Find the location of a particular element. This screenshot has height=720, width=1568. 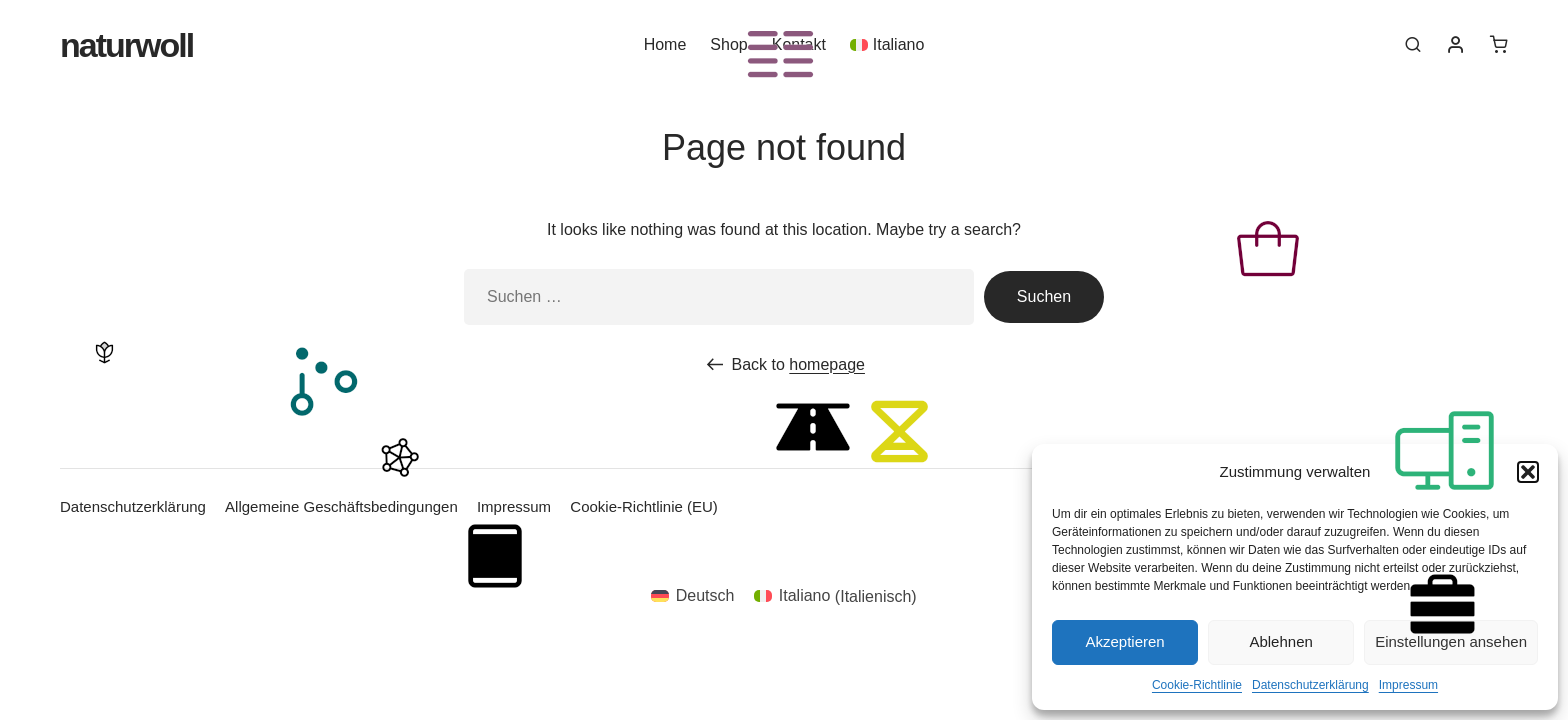

access work or business documents is located at coordinates (1442, 606).